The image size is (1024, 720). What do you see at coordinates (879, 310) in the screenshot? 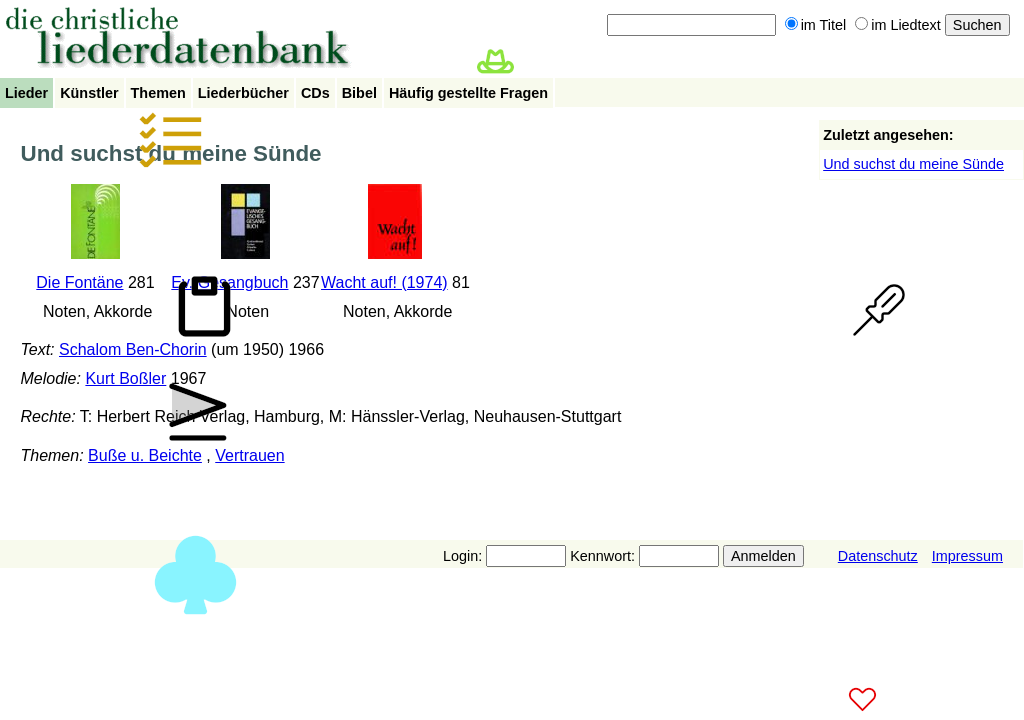
I see `access settings or configuration options` at bounding box center [879, 310].